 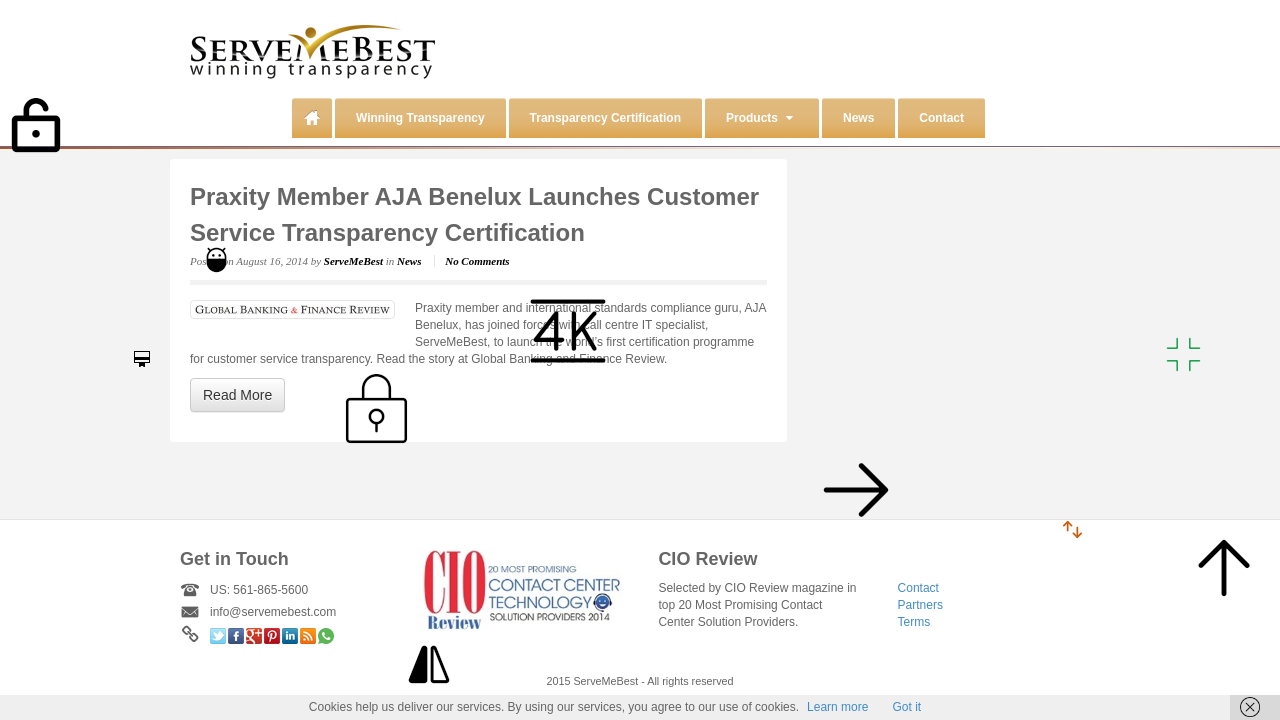 I want to click on flip image horizontally, so click(x=429, y=666).